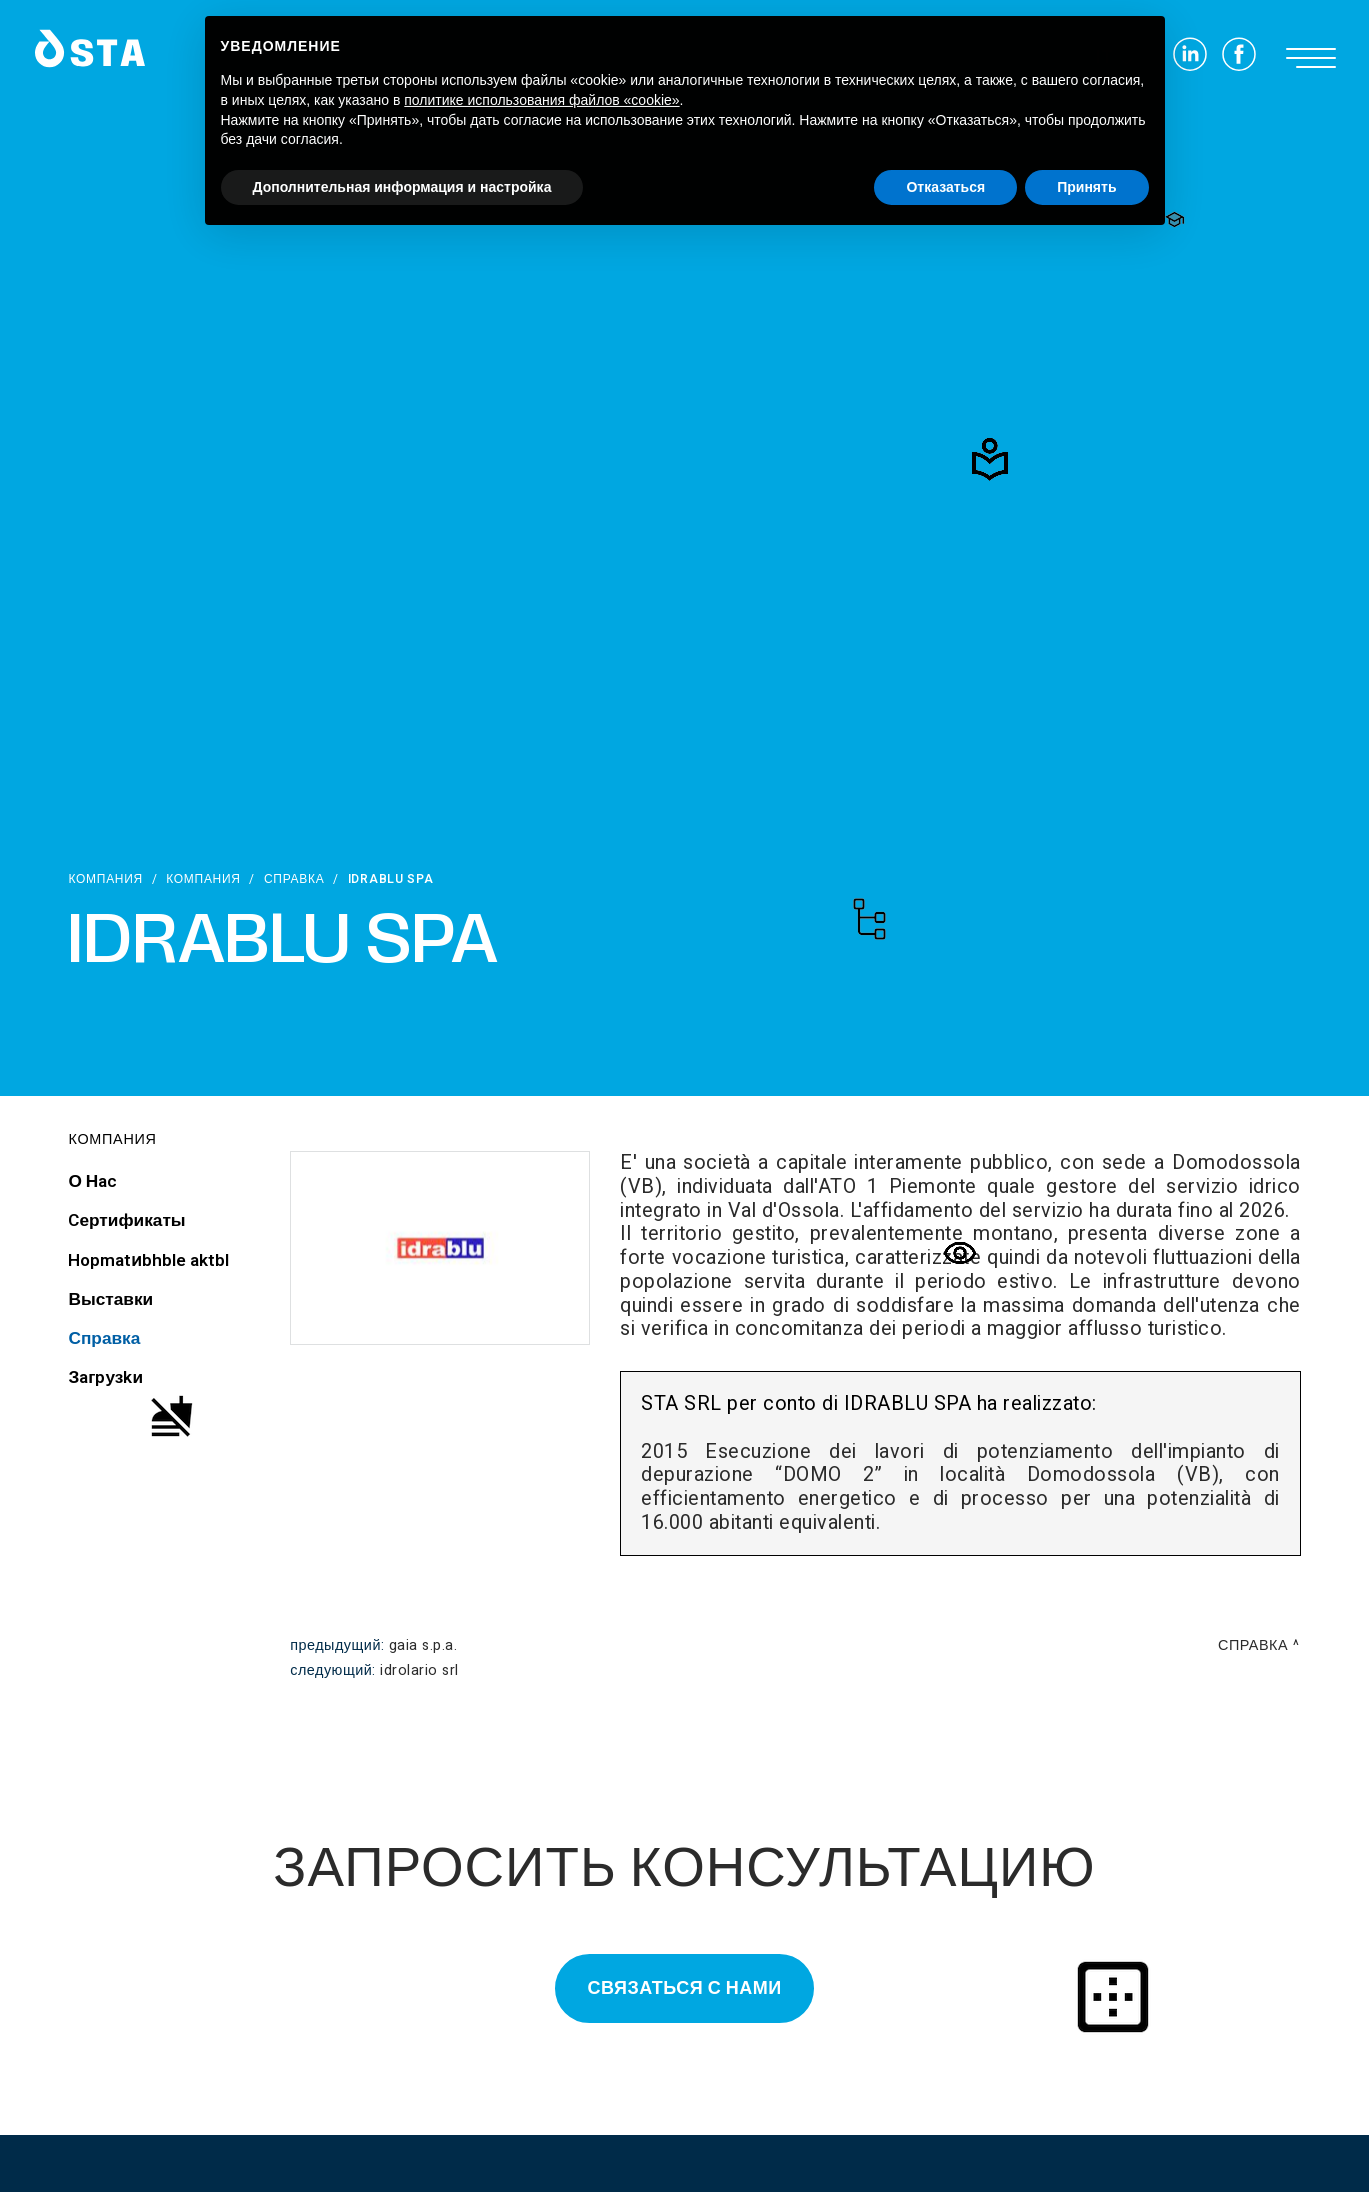 The height and width of the screenshot is (2192, 1369). What do you see at coordinates (990, 460) in the screenshot?
I see `access local library services` at bounding box center [990, 460].